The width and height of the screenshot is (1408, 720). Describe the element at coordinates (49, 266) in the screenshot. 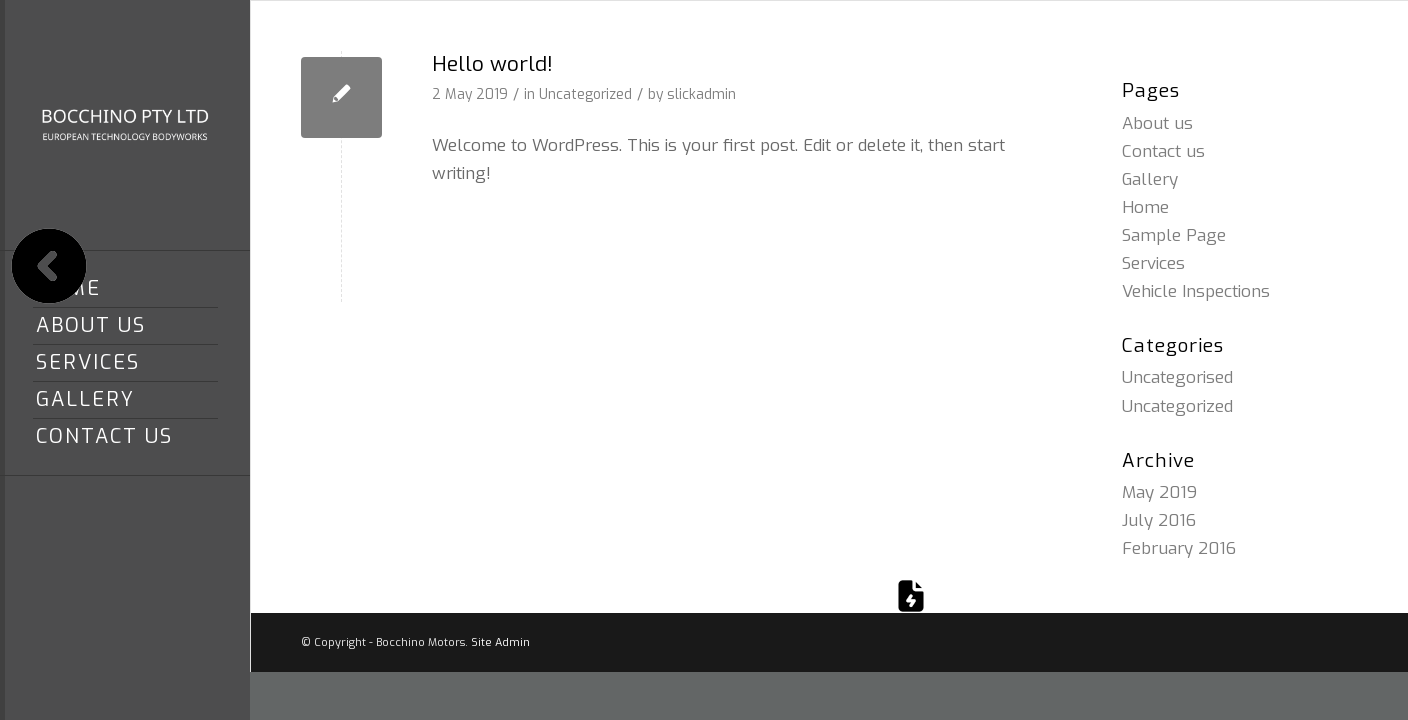

I see `go back to the previous screen` at that location.